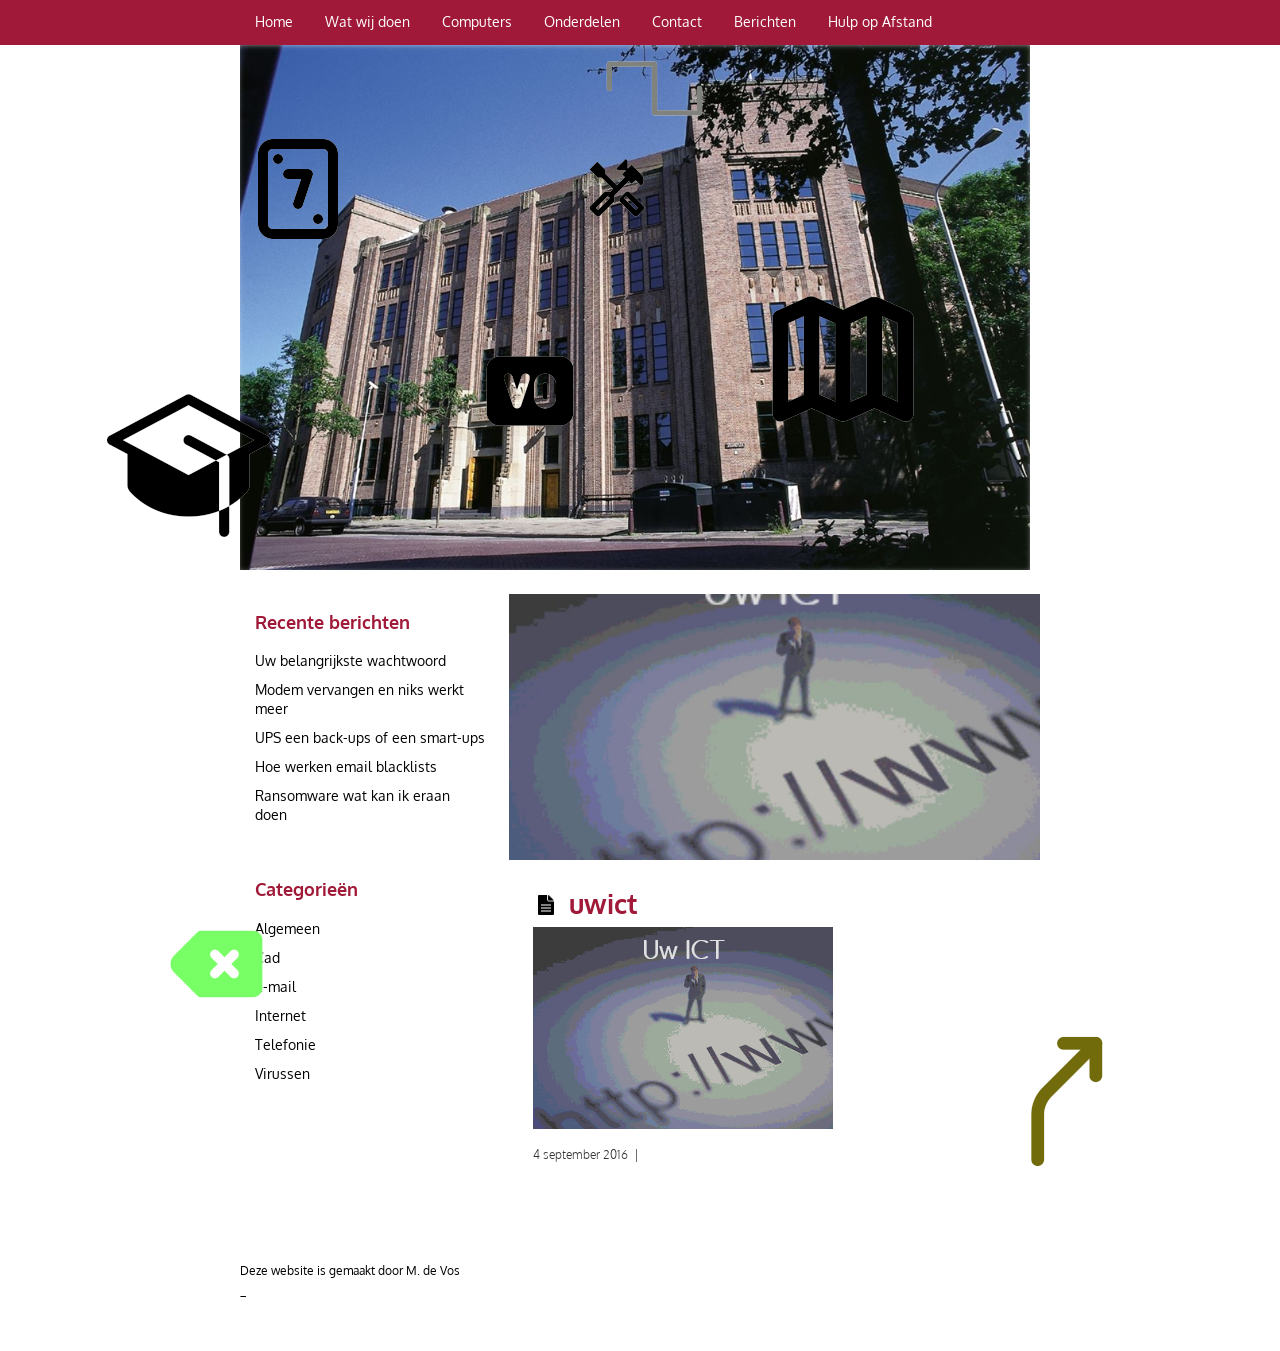 The image size is (1280, 1351). Describe the element at coordinates (188, 460) in the screenshot. I see `access education or learning features` at that location.